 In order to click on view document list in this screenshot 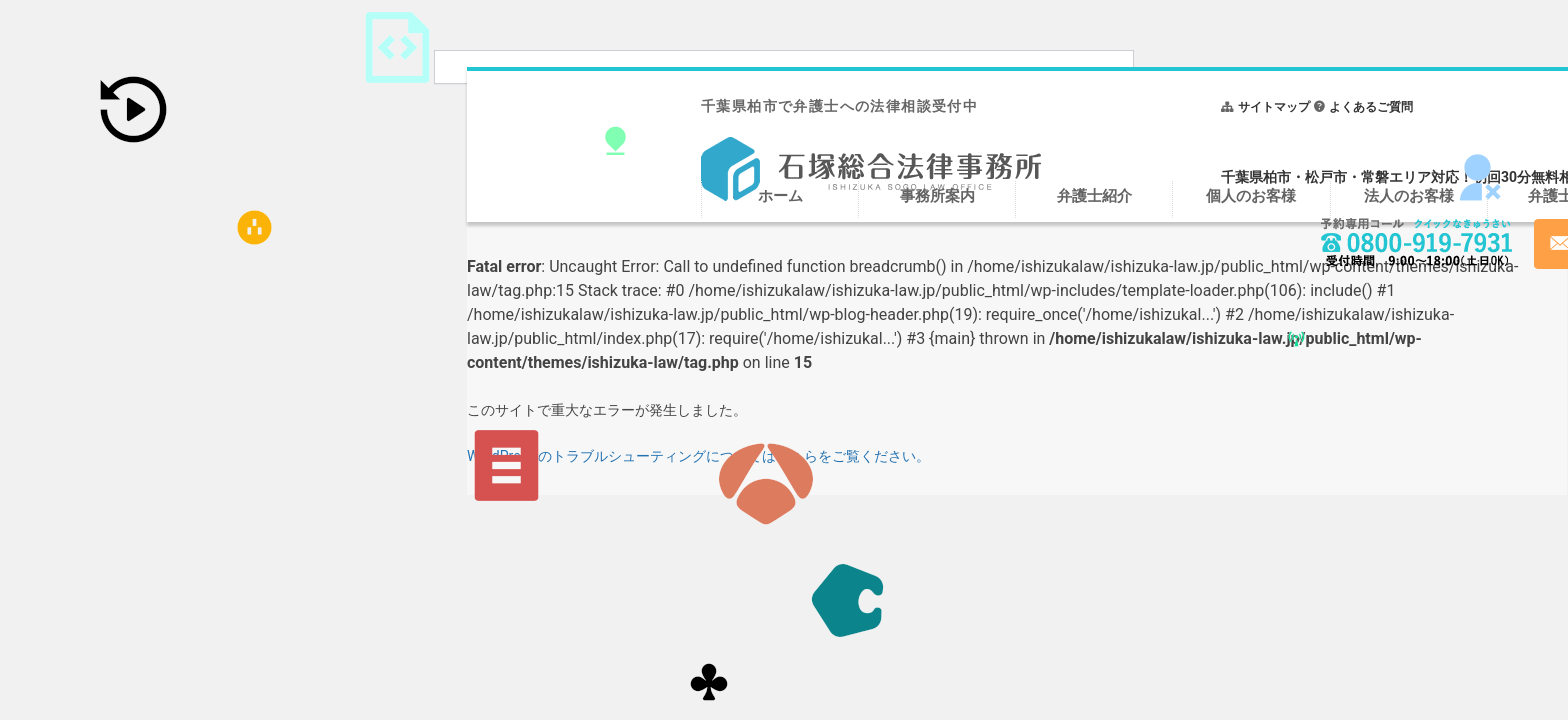, I will do `click(506, 465)`.